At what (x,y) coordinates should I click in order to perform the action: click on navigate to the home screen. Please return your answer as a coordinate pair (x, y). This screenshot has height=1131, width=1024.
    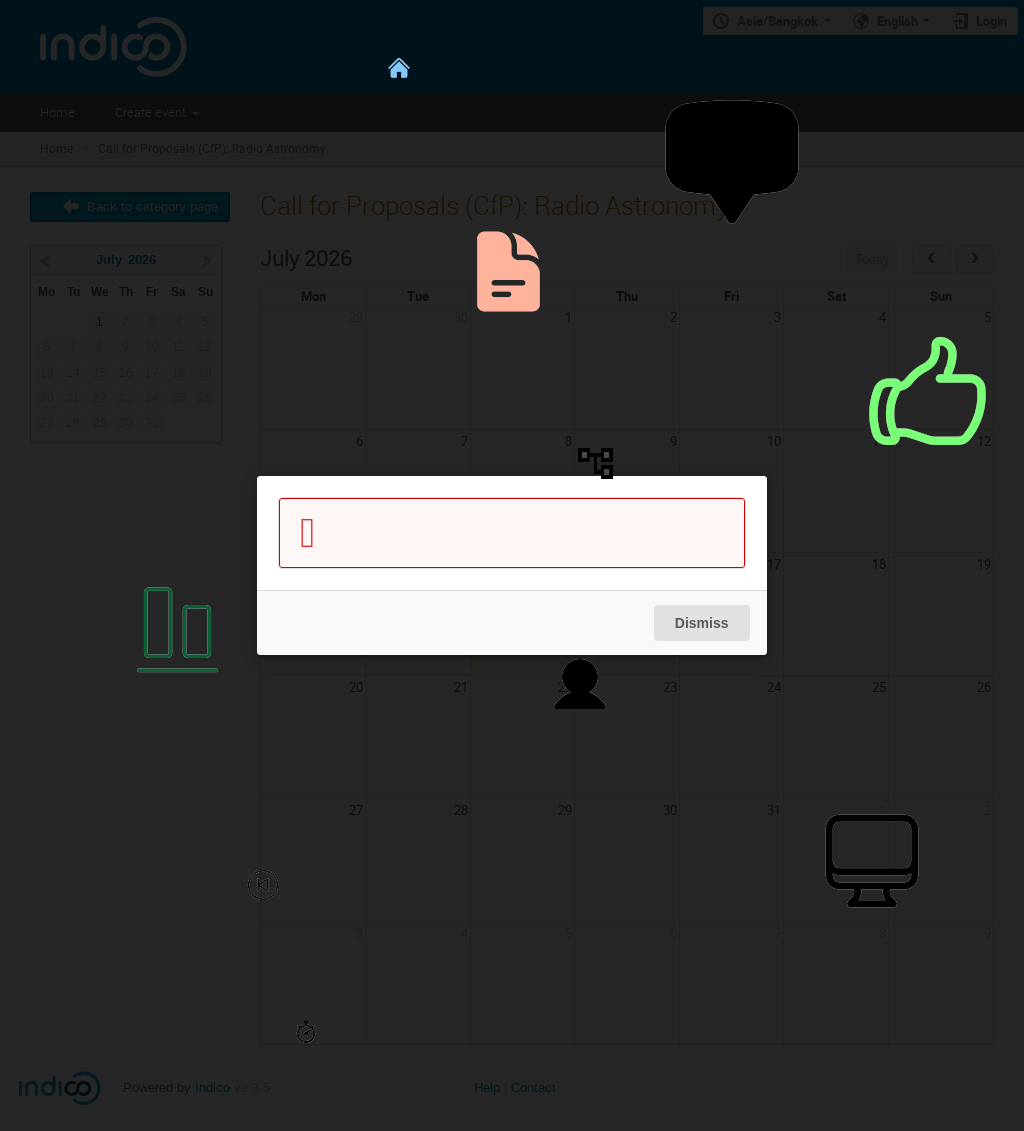
    Looking at the image, I should click on (399, 68).